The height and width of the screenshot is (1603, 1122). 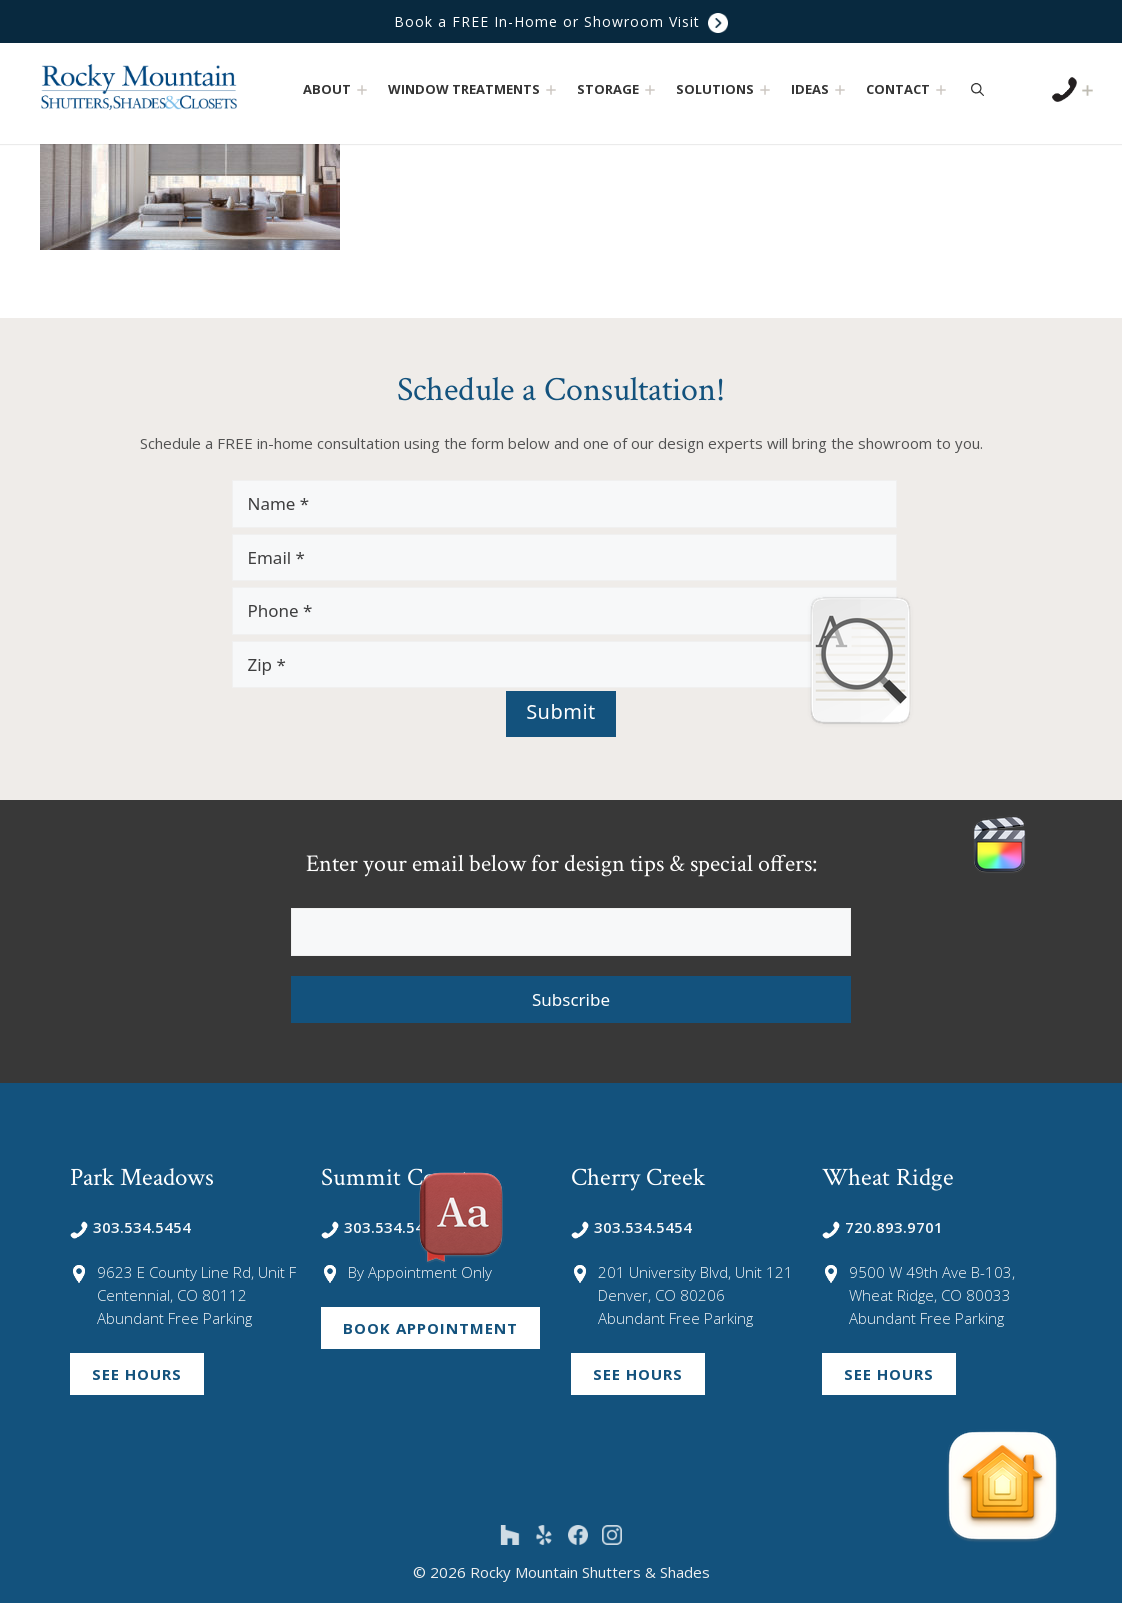 I want to click on open the dictionary app, so click(x=461, y=1214).